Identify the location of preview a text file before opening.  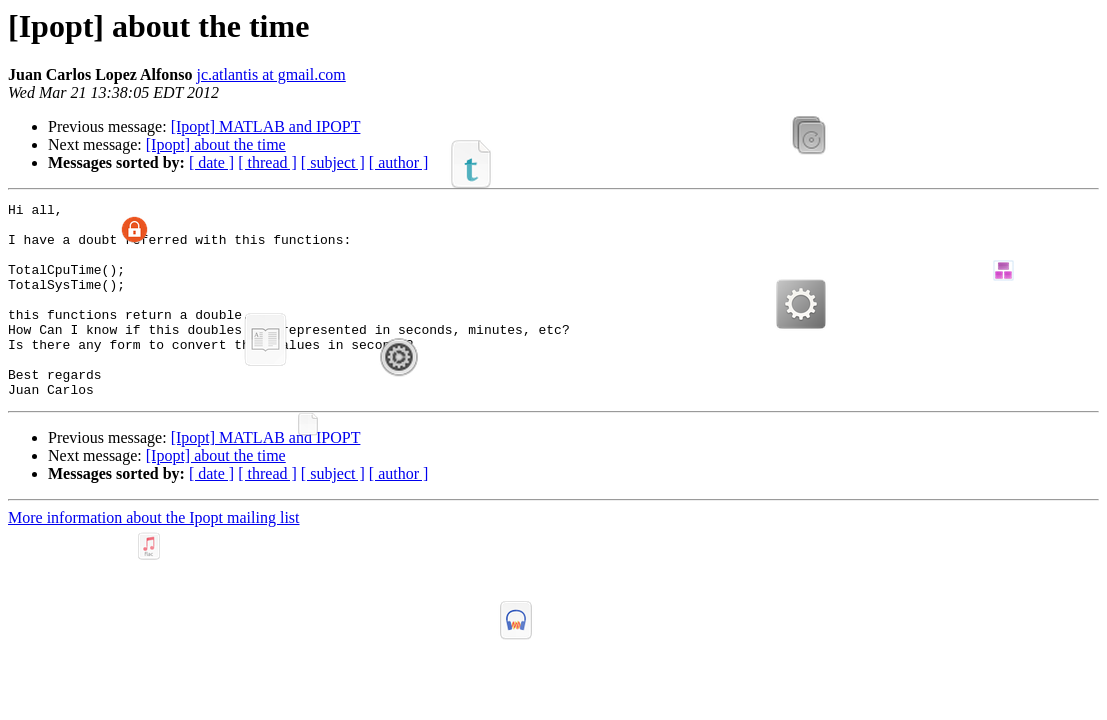
(308, 424).